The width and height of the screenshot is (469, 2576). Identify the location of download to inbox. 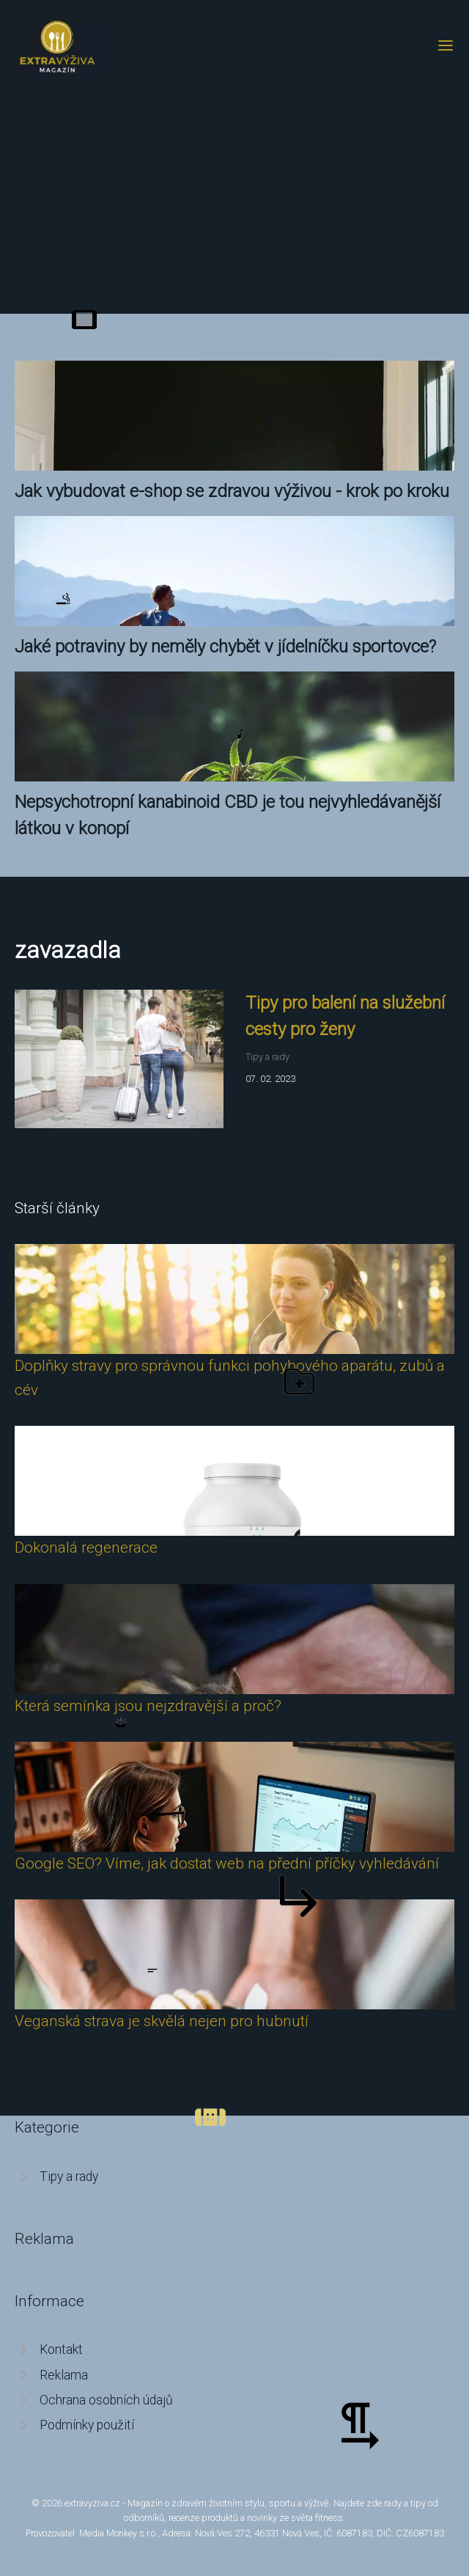
(121, 1723).